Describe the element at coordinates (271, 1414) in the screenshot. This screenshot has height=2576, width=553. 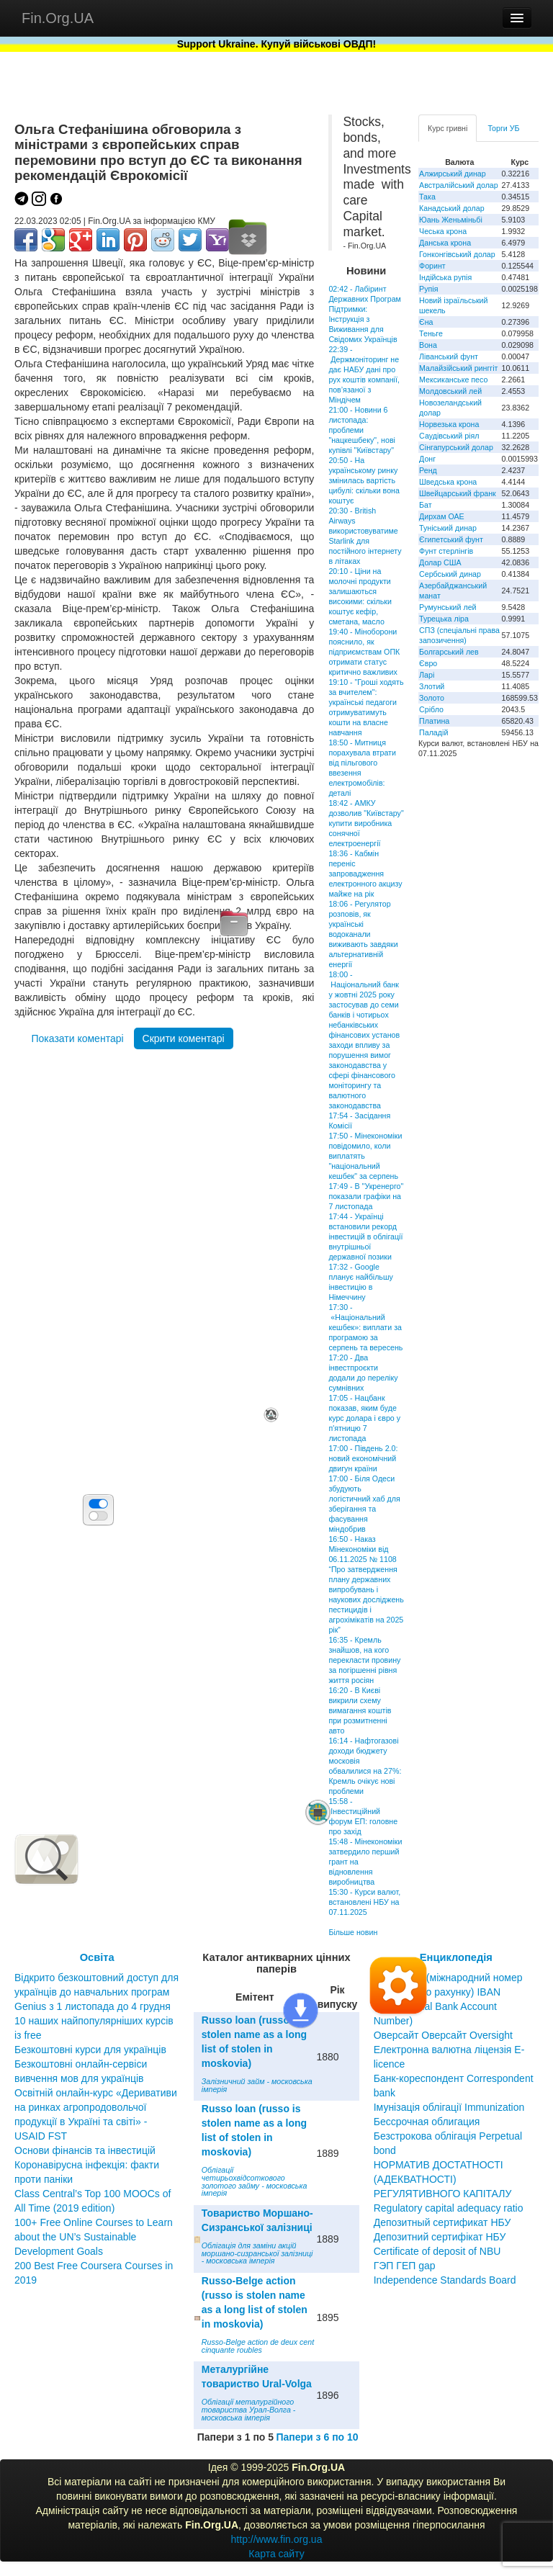
I see `check for and install software updates` at that location.